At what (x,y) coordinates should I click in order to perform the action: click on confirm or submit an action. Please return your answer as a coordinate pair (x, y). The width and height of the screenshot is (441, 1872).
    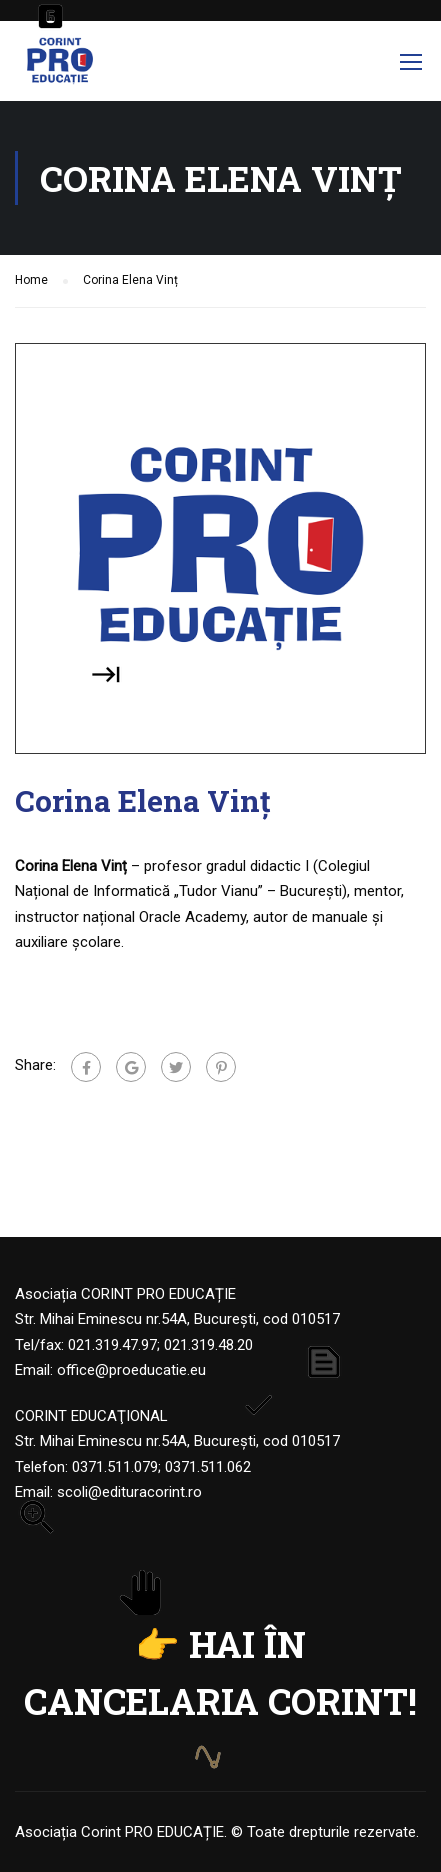
    Looking at the image, I should click on (258, 1404).